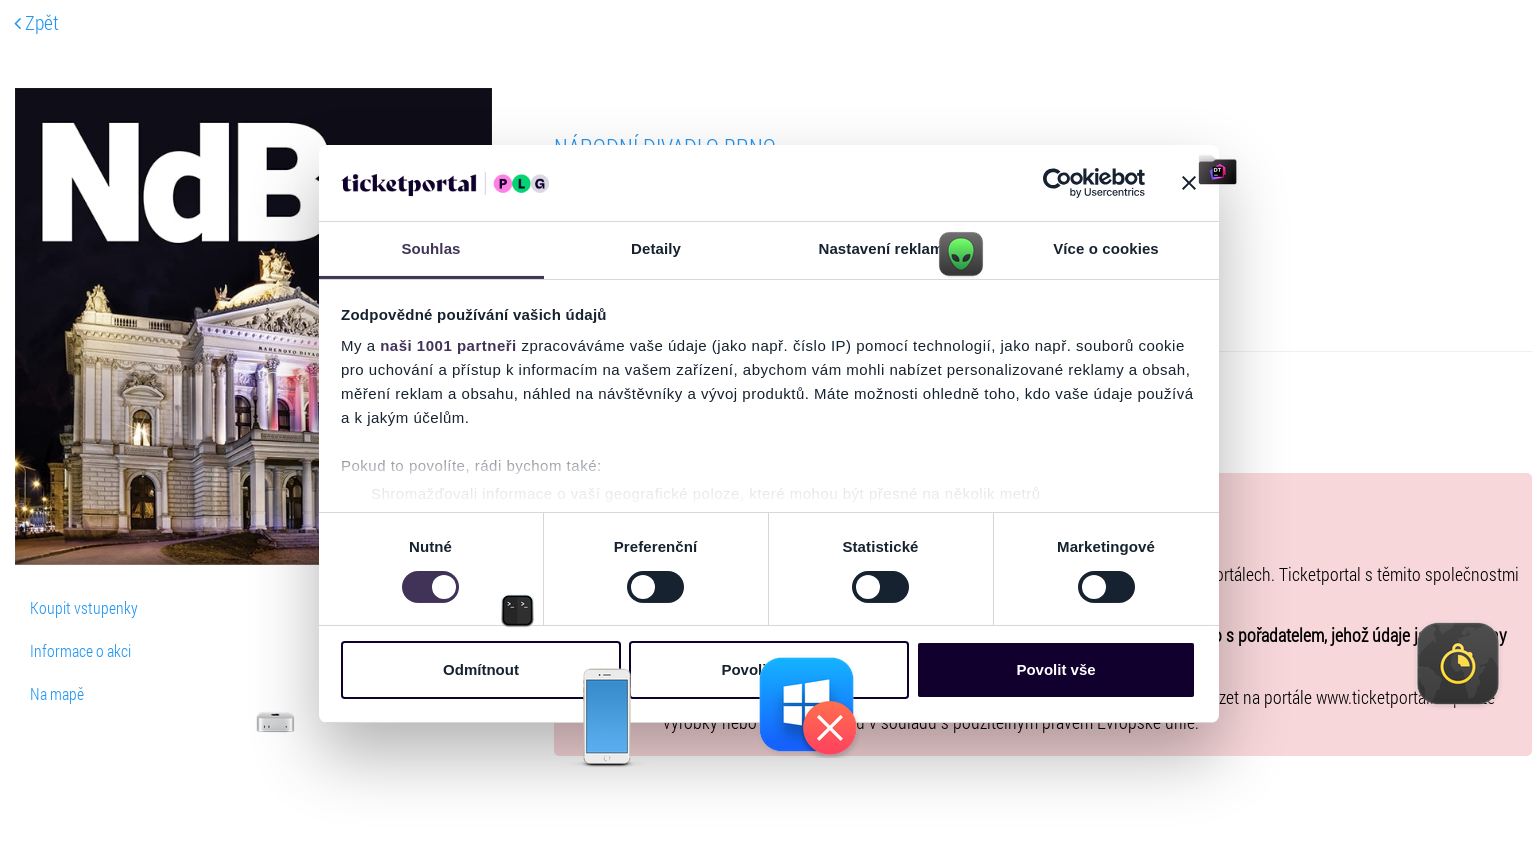  I want to click on open jetbrains dottrace project folder, so click(1217, 170).